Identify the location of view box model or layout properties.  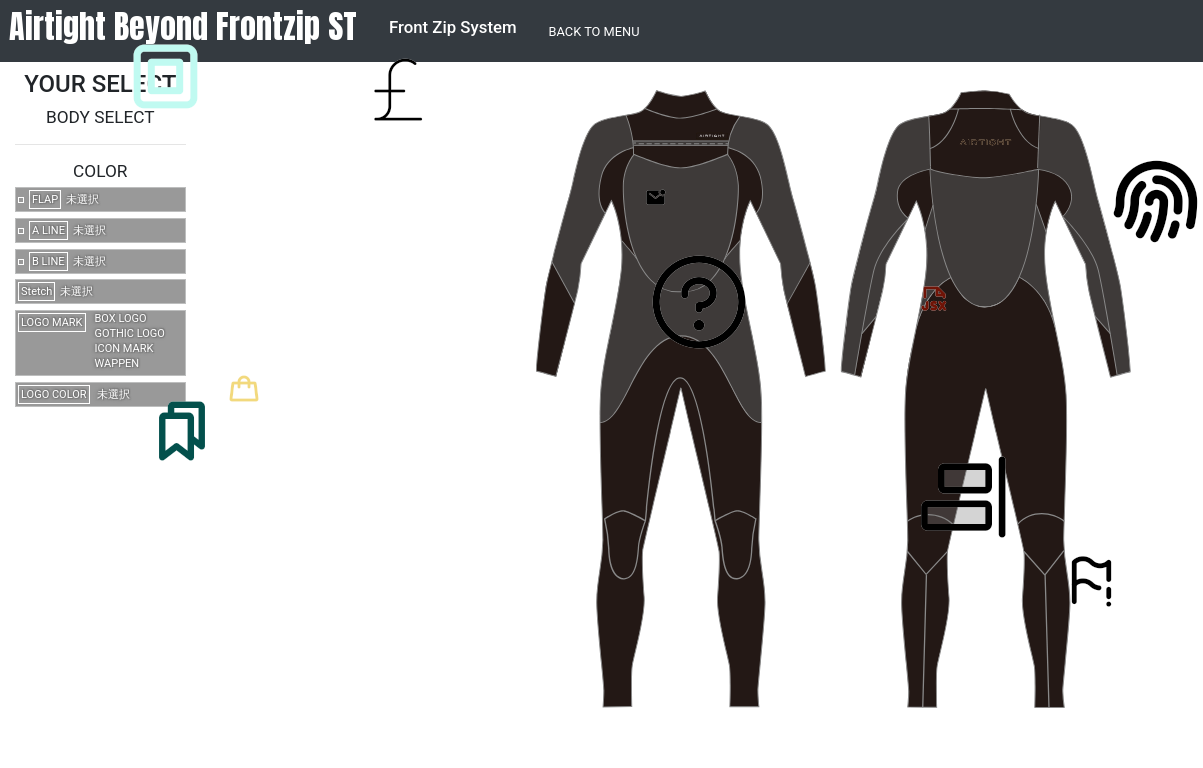
(165, 76).